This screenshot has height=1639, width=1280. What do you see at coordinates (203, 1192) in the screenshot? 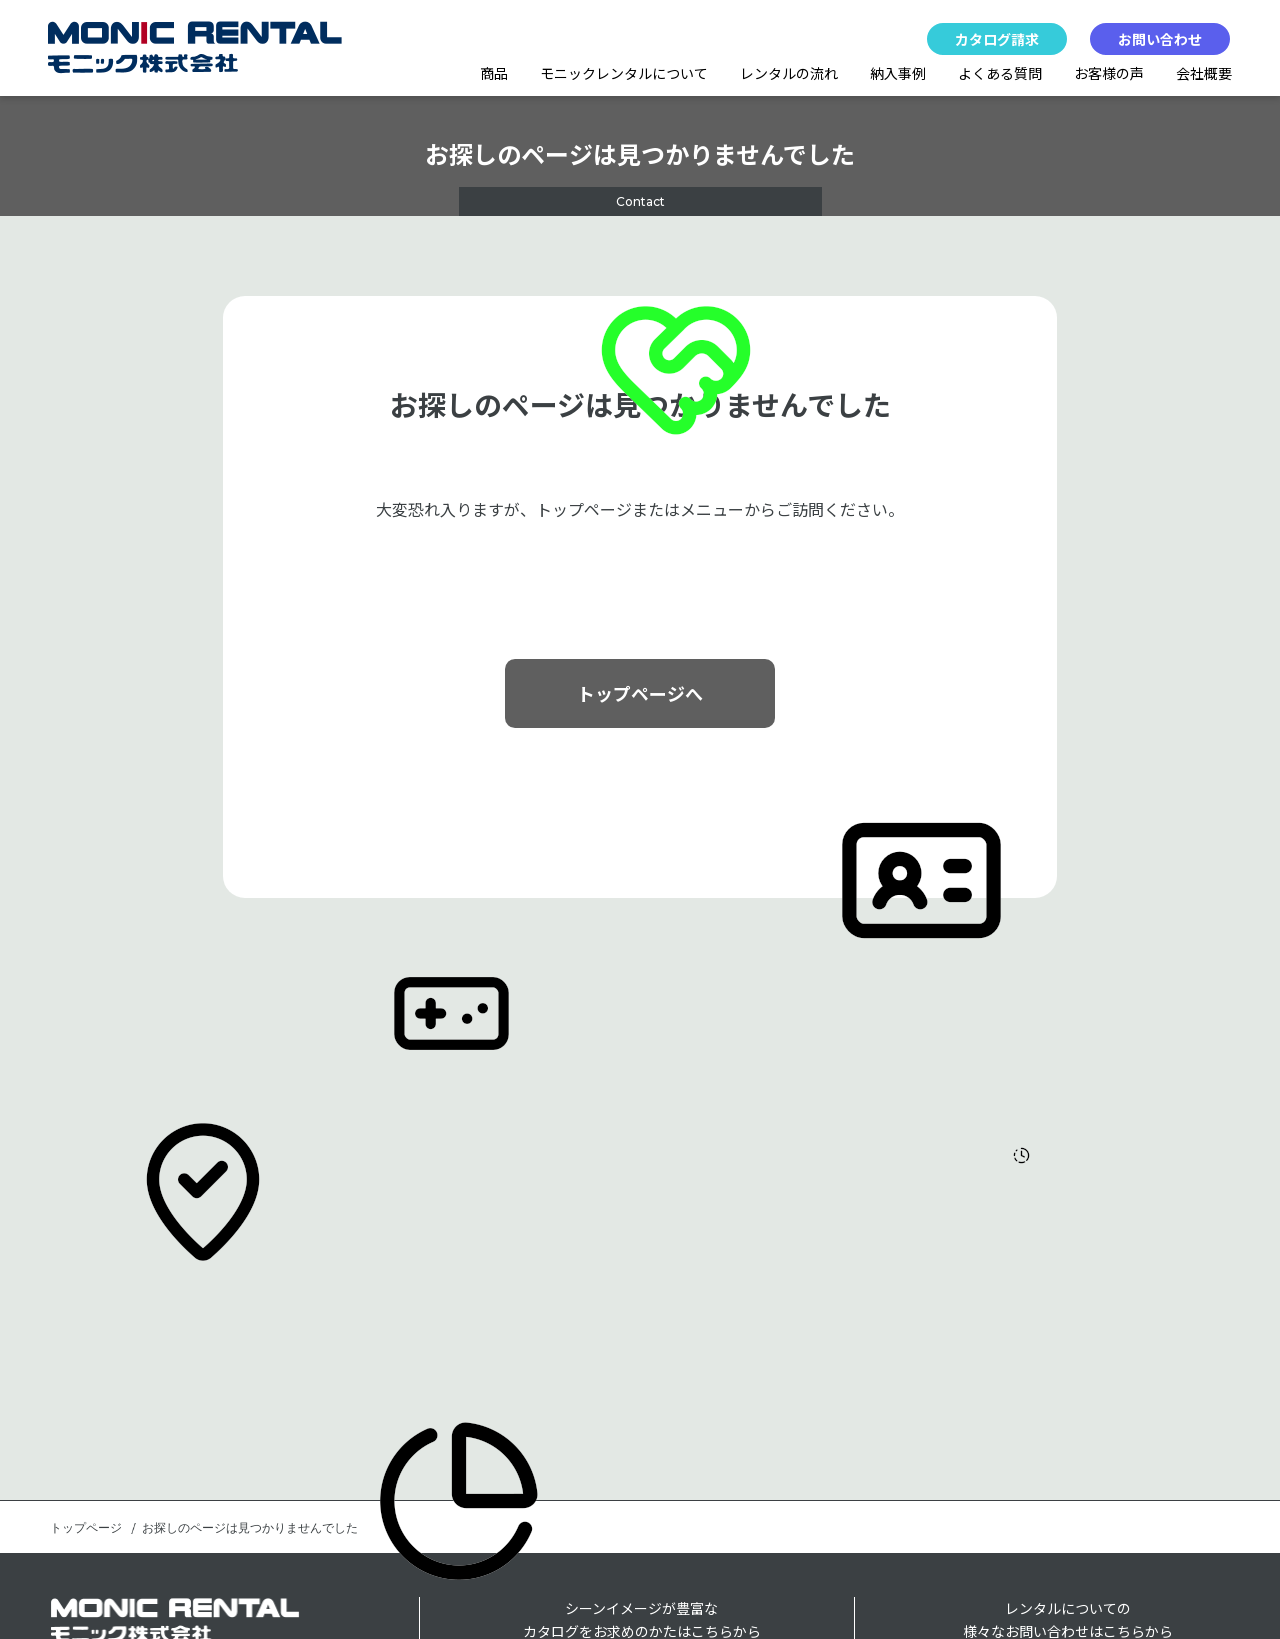
I see `confirmed or verified location` at bounding box center [203, 1192].